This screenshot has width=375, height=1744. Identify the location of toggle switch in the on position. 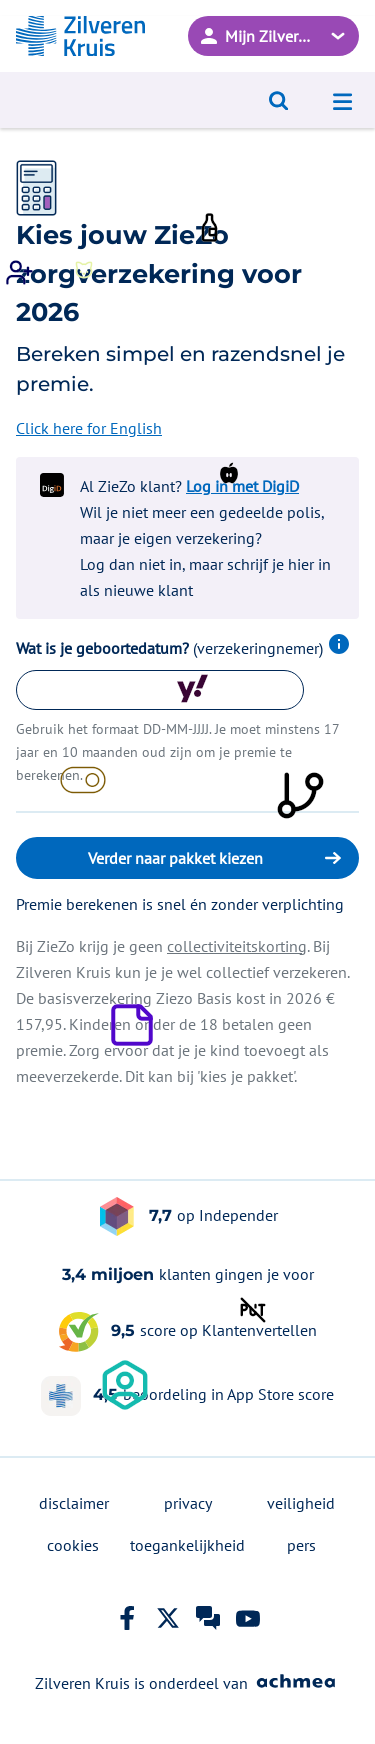
(83, 780).